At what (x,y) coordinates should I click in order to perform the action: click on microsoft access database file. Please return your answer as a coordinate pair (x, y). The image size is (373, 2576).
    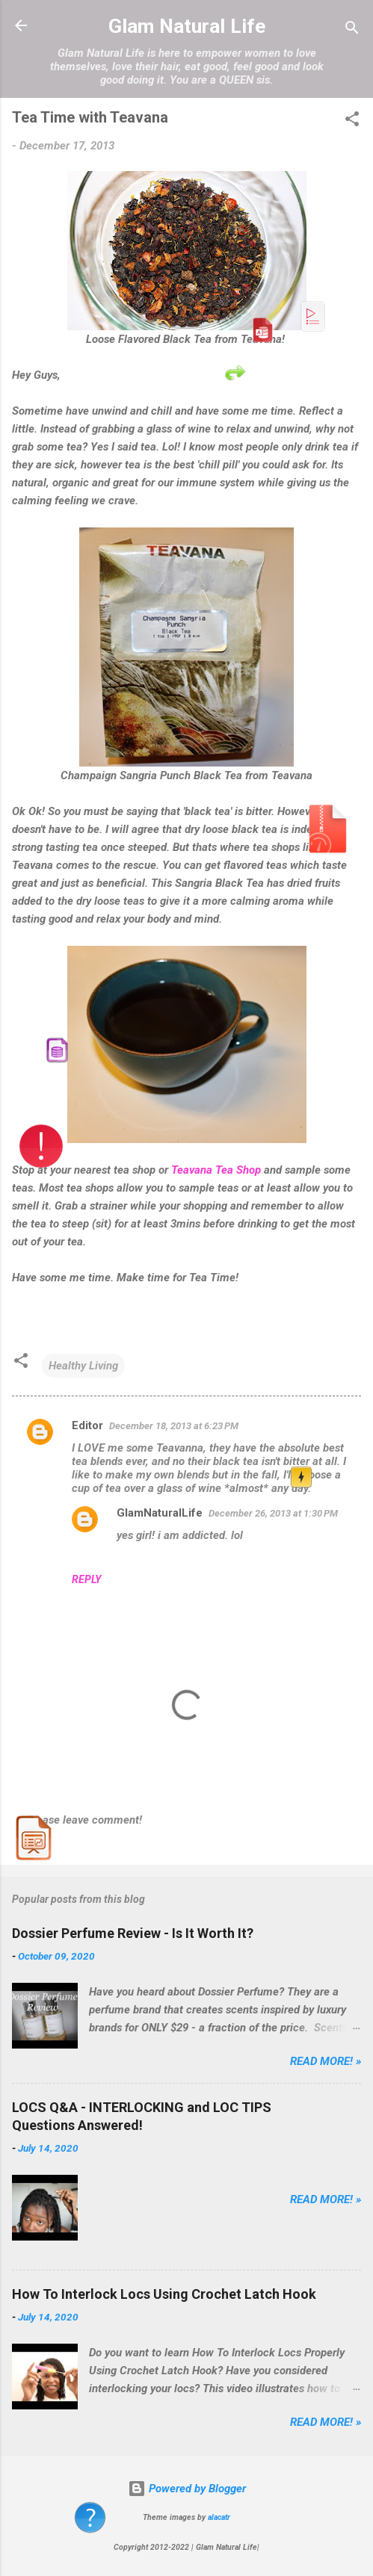
    Looking at the image, I should click on (262, 329).